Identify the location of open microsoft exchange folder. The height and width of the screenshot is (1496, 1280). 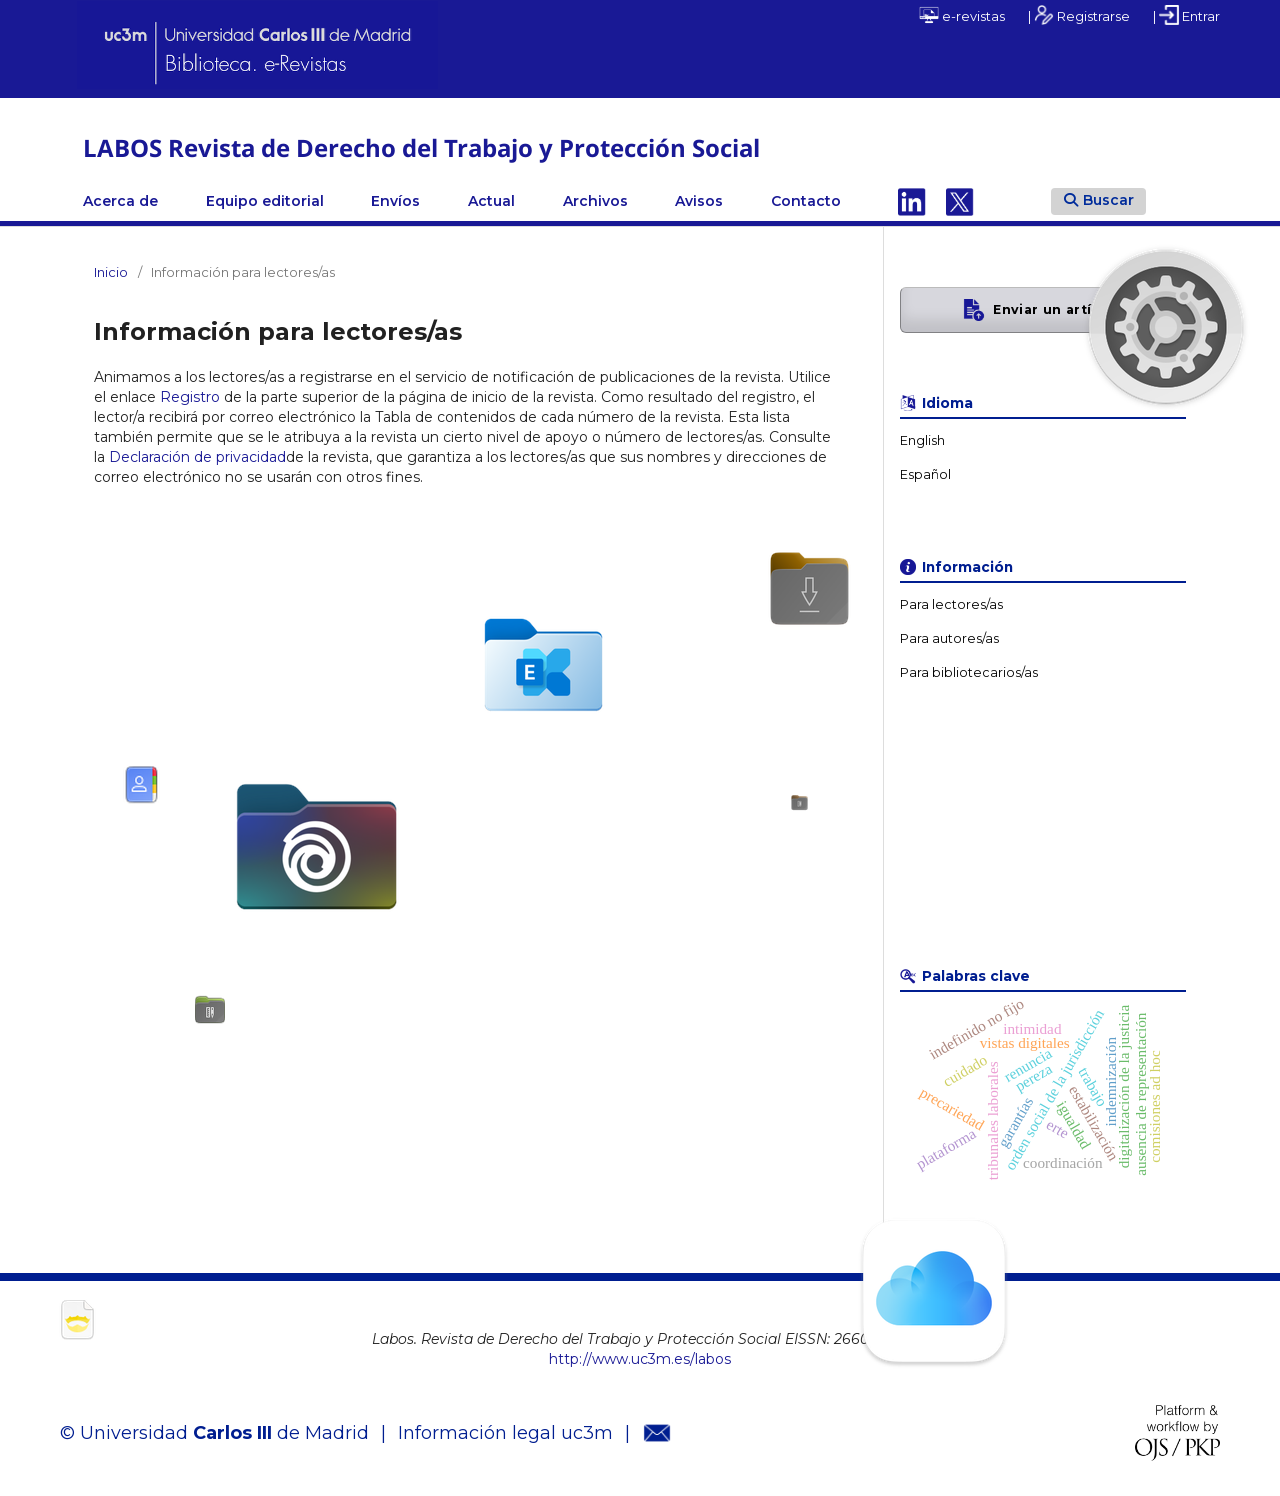
(543, 668).